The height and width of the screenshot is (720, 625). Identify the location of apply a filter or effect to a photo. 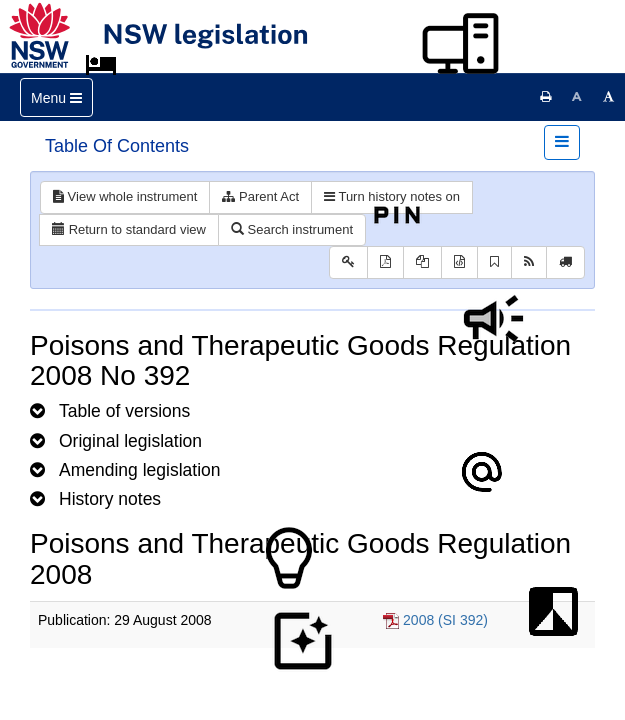
(303, 641).